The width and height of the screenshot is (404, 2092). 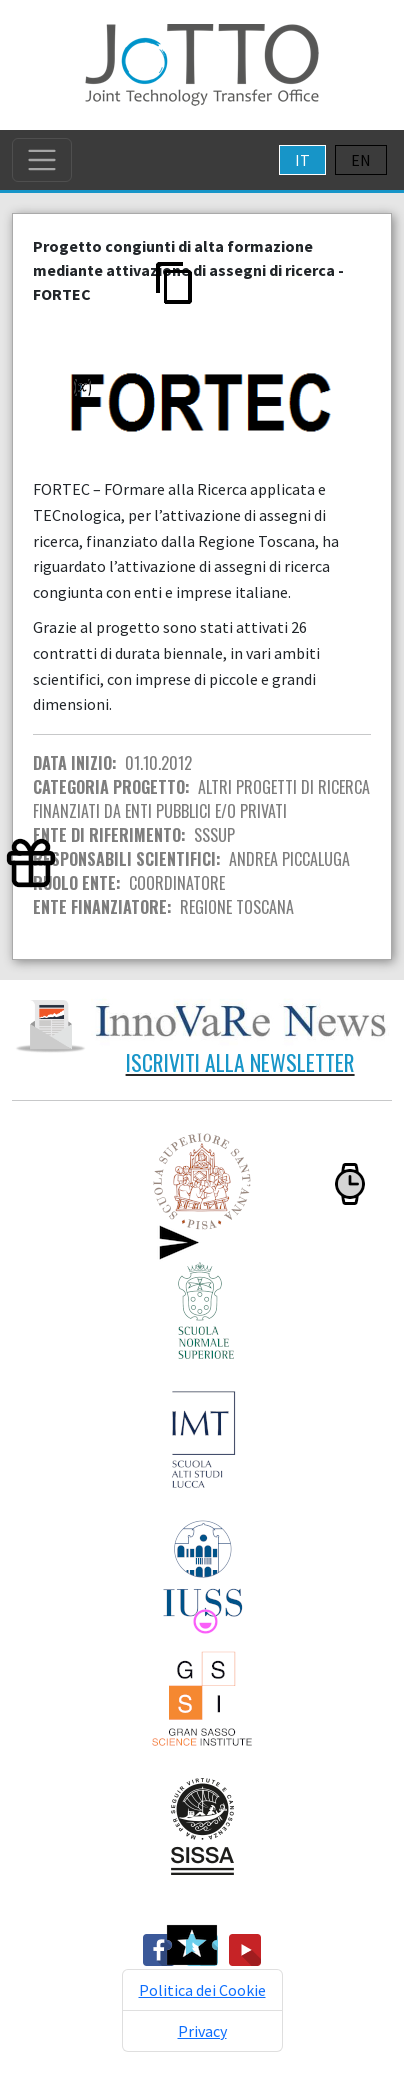 I want to click on add an emoji or reaction to a message, so click(x=205, y=1621).